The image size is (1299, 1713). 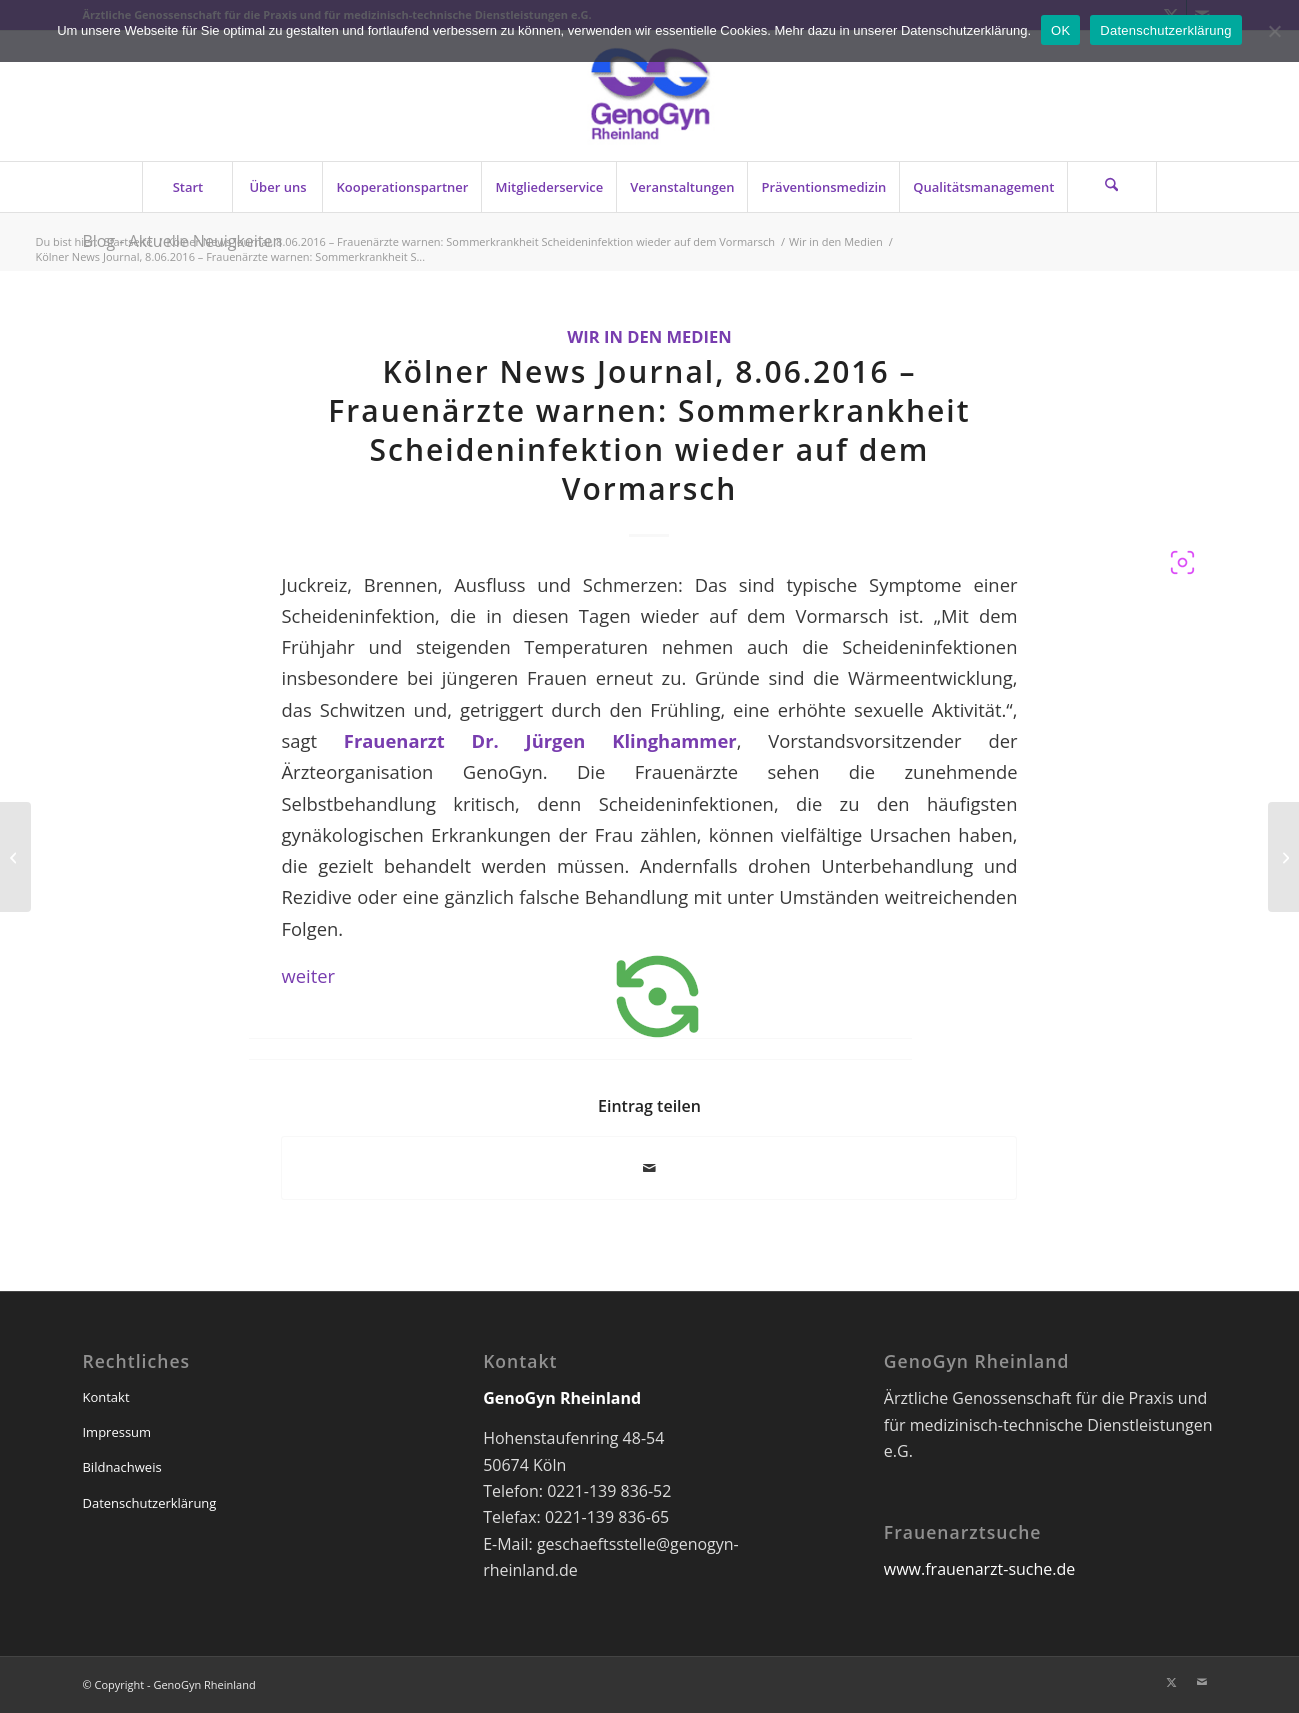 What do you see at coordinates (1182, 562) in the screenshot?
I see `activate camera focus or autofocus` at bounding box center [1182, 562].